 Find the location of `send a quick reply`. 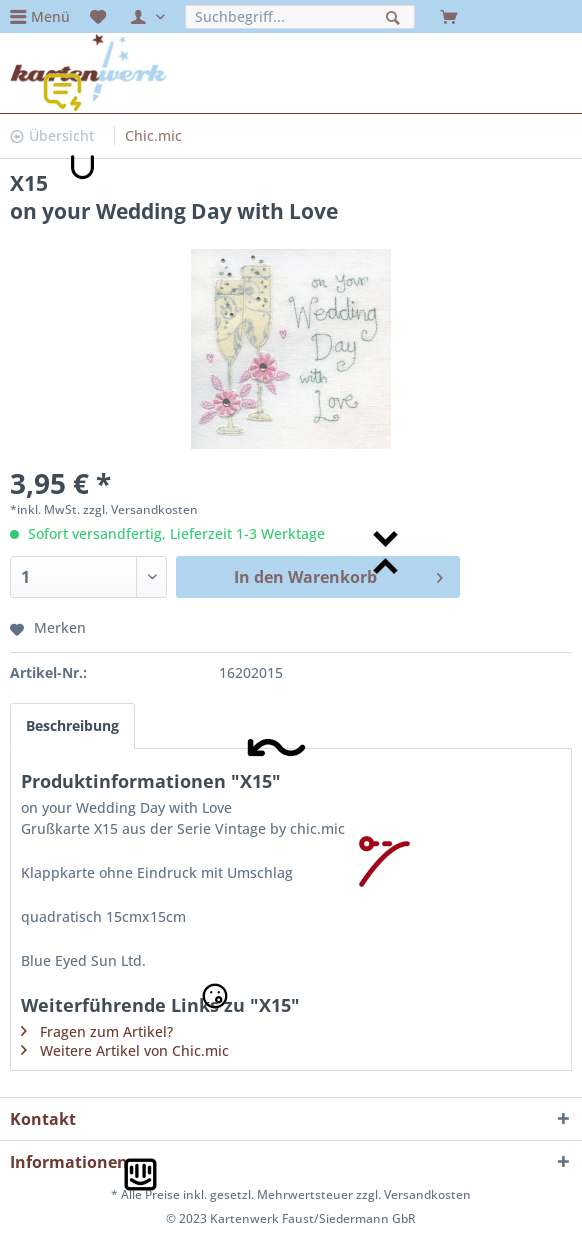

send a quick reply is located at coordinates (62, 90).